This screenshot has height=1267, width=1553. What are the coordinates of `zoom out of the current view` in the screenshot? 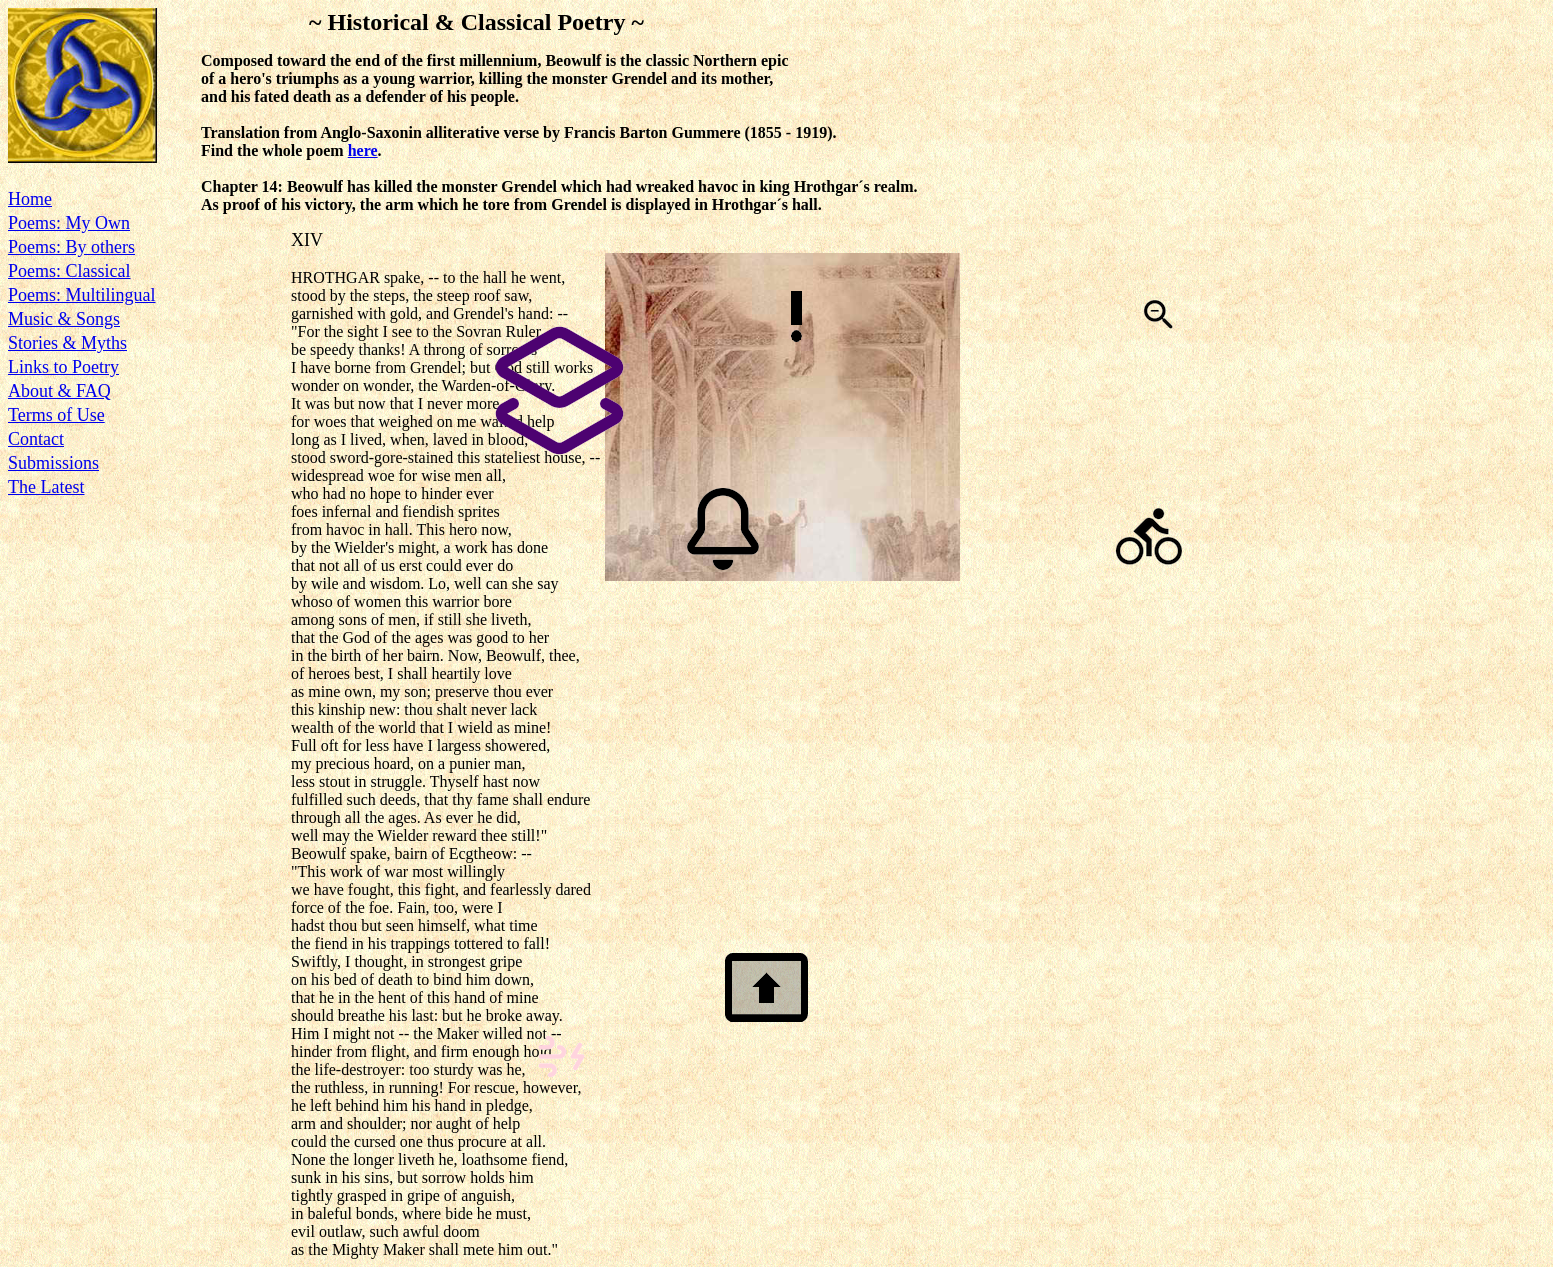 It's located at (1159, 315).